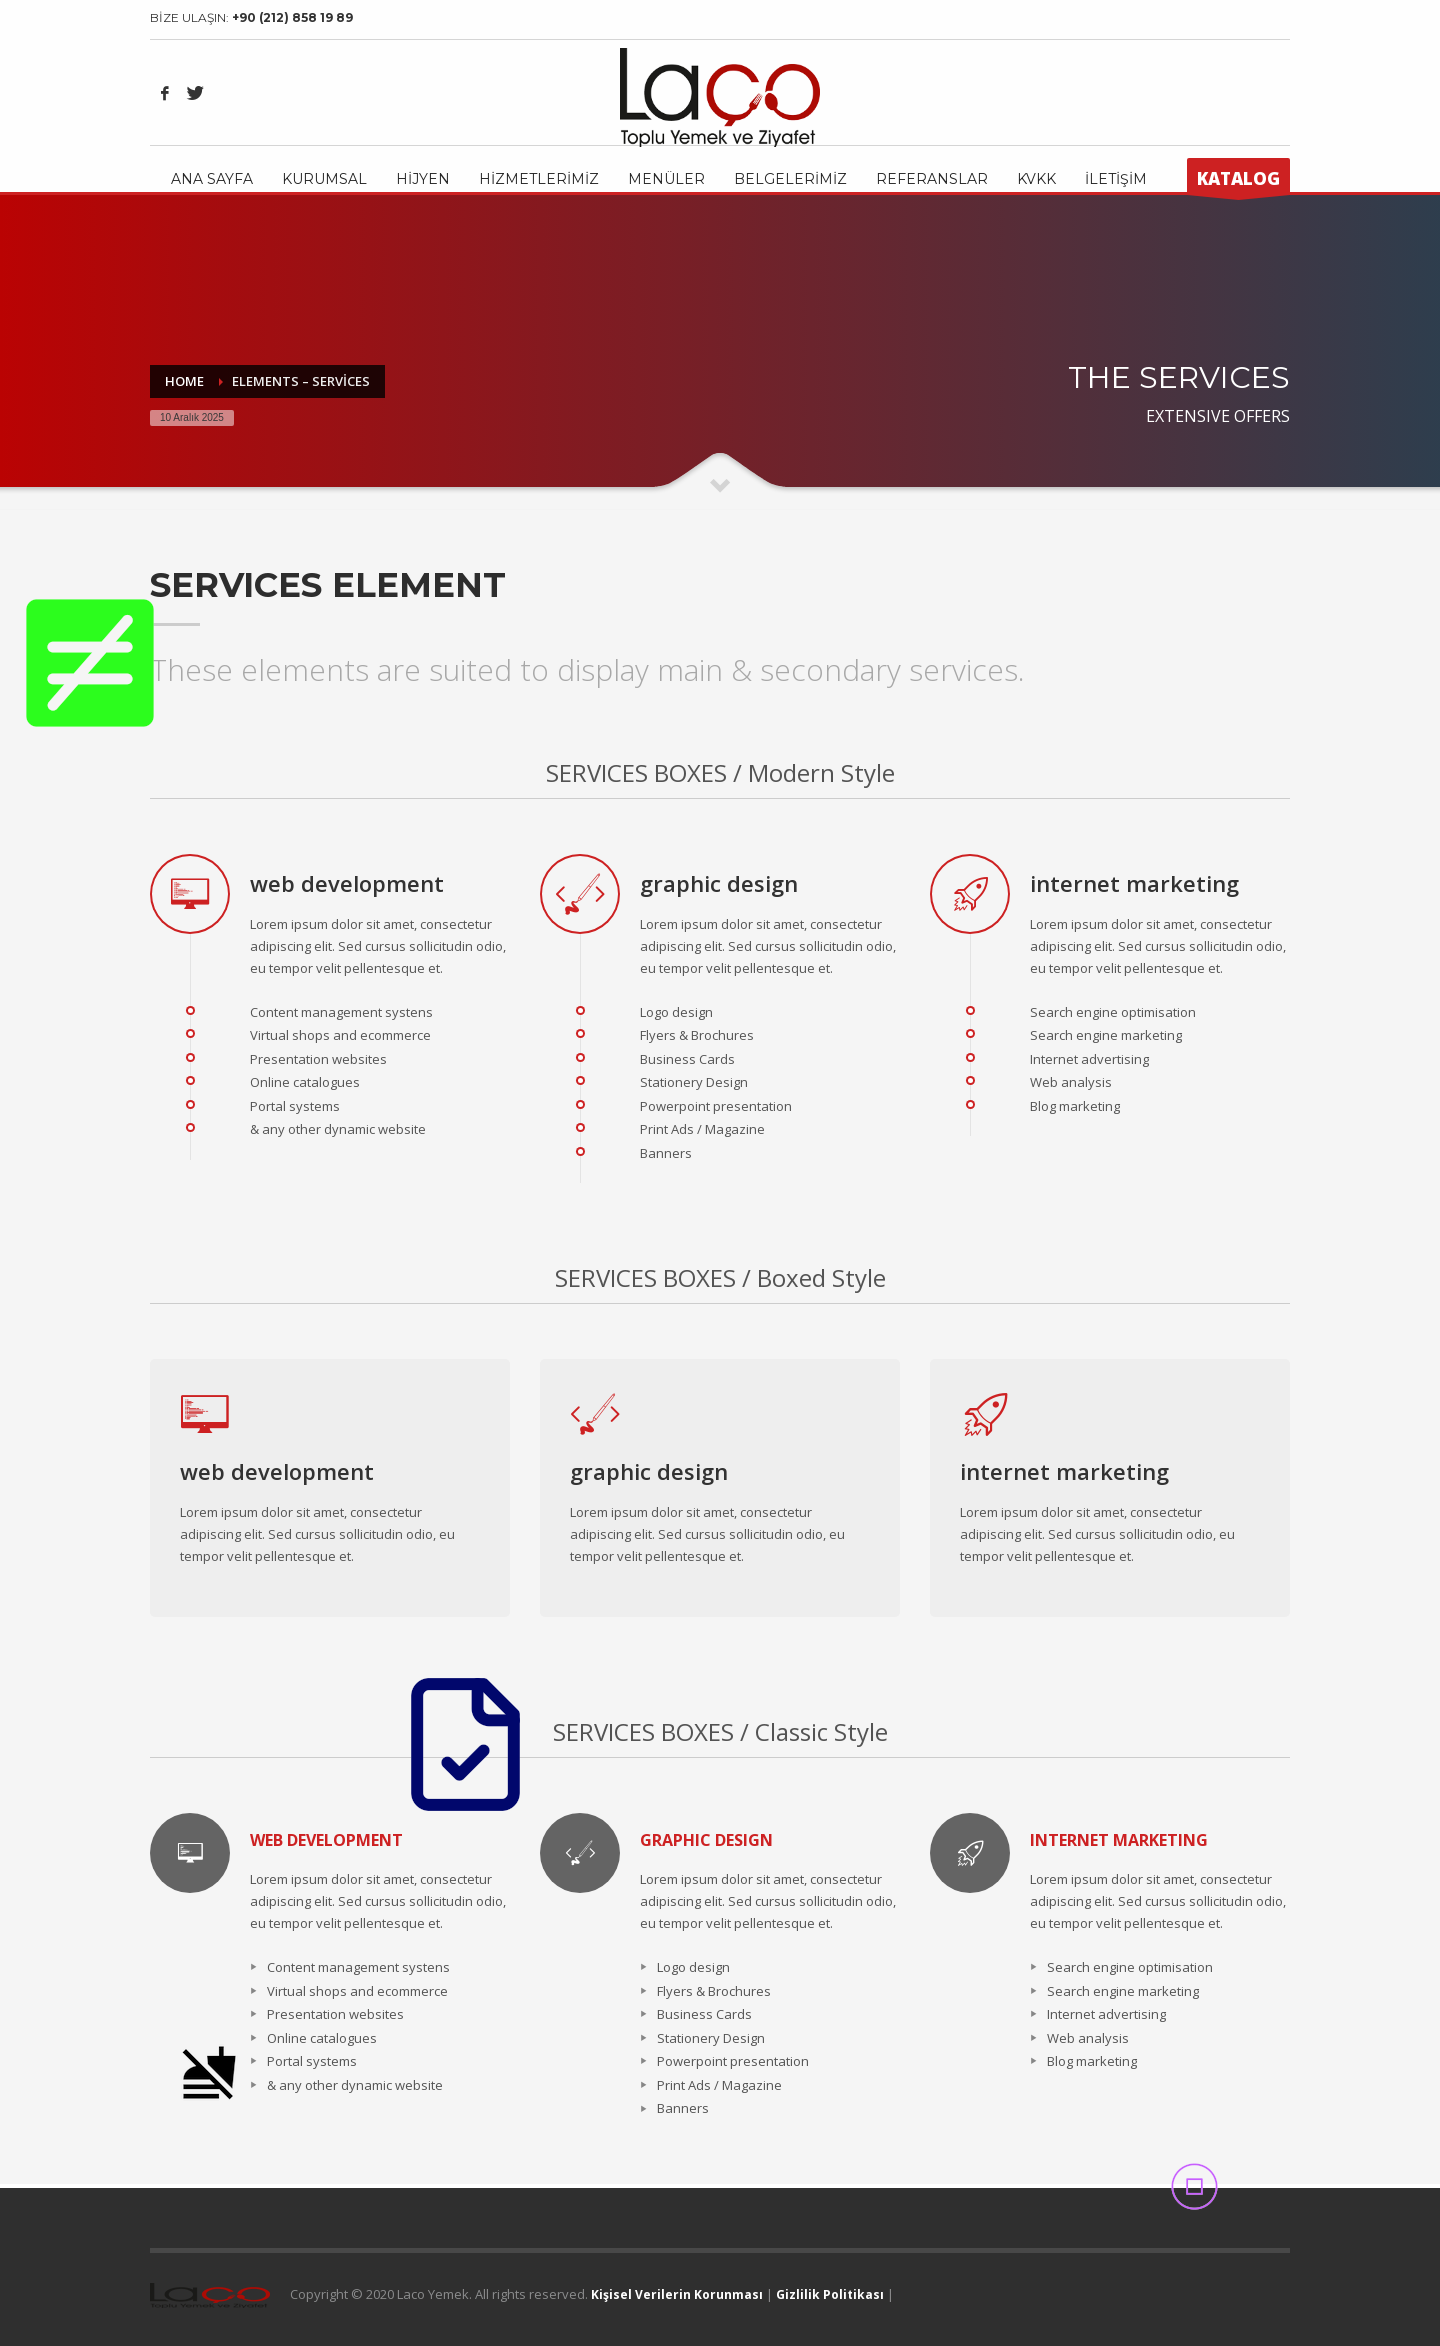  What do you see at coordinates (465, 1744) in the screenshot?
I see `file successfully uploaded or verified` at bounding box center [465, 1744].